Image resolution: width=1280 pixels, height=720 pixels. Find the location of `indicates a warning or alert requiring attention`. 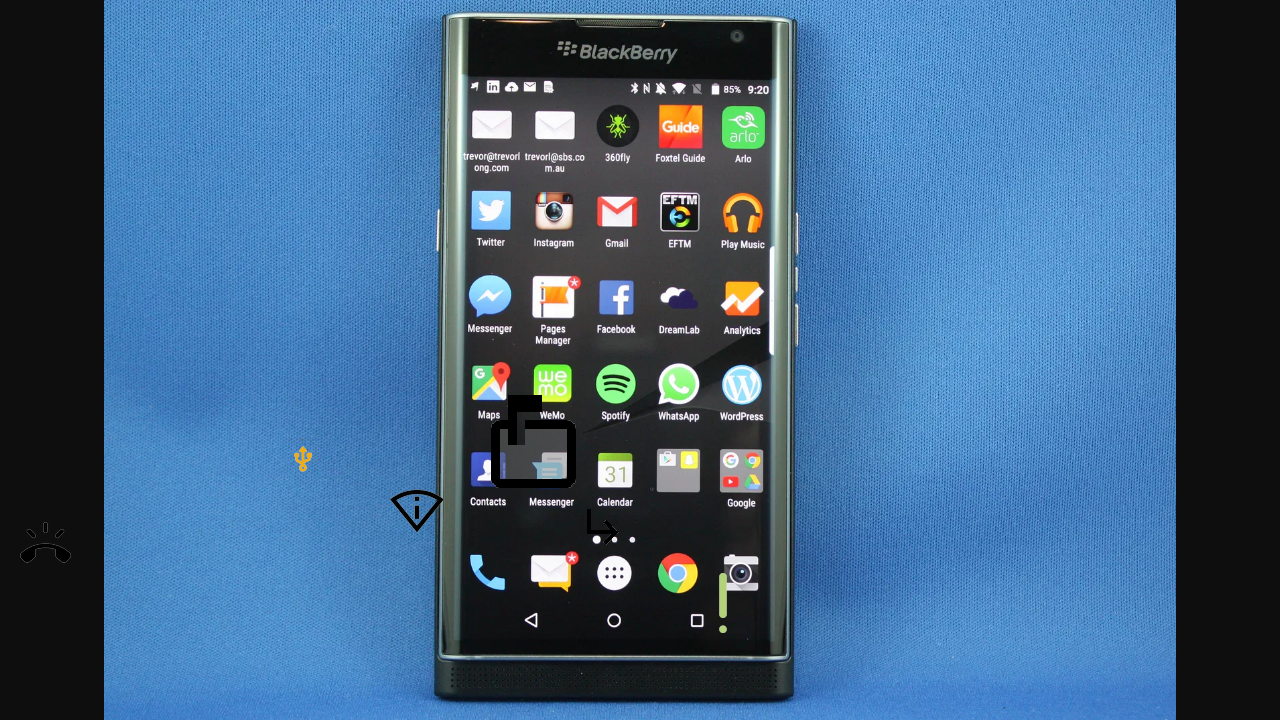

indicates a warning or alert requiring attention is located at coordinates (723, 603).